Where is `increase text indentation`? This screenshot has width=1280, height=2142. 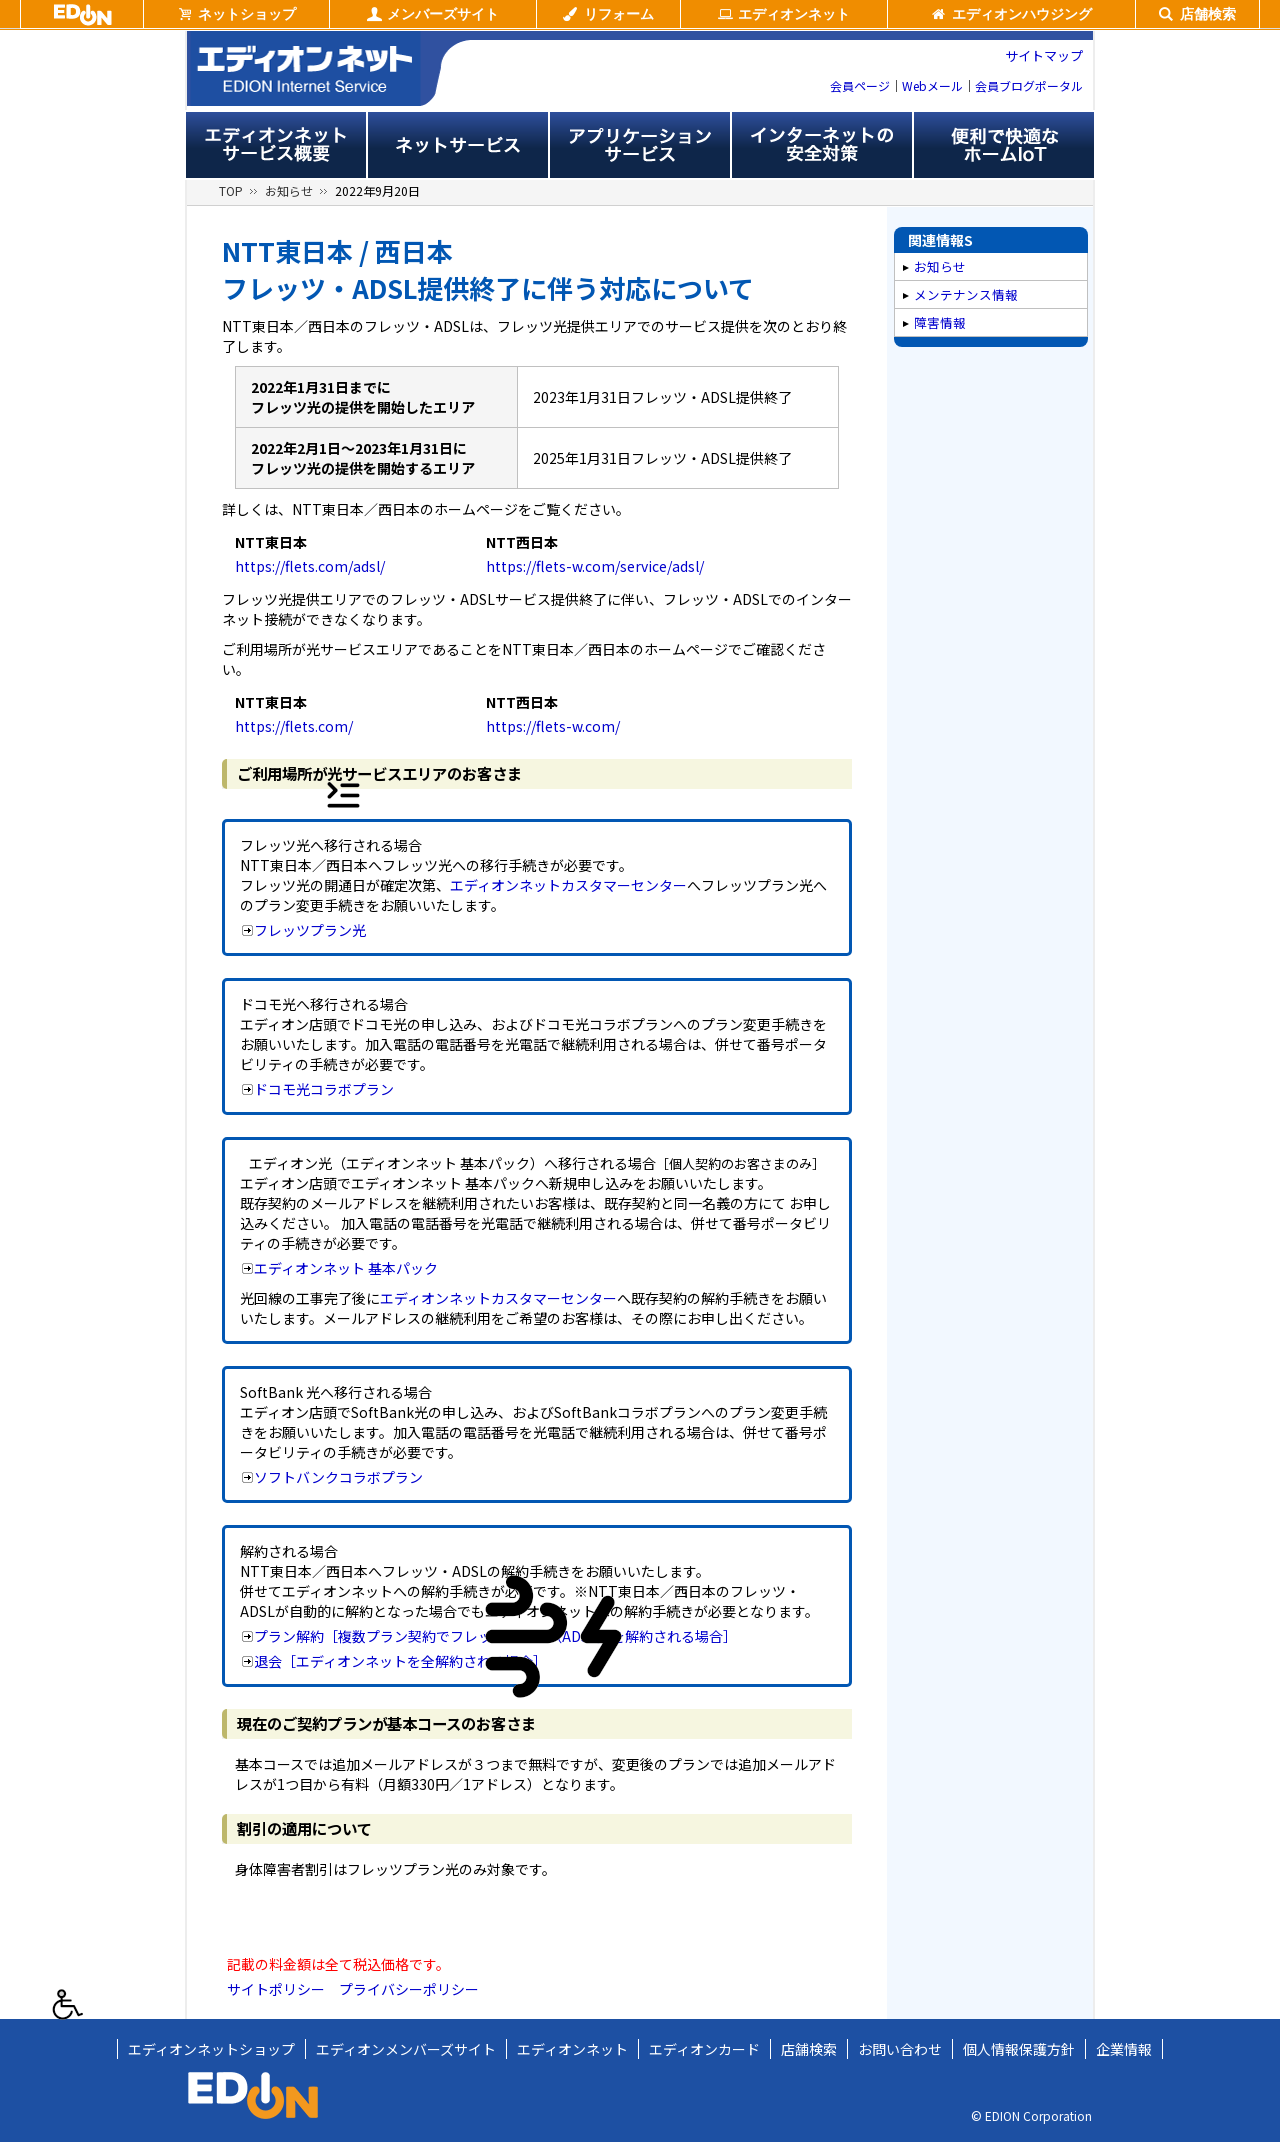 increase text indentation is located at coordinates (343, 795).